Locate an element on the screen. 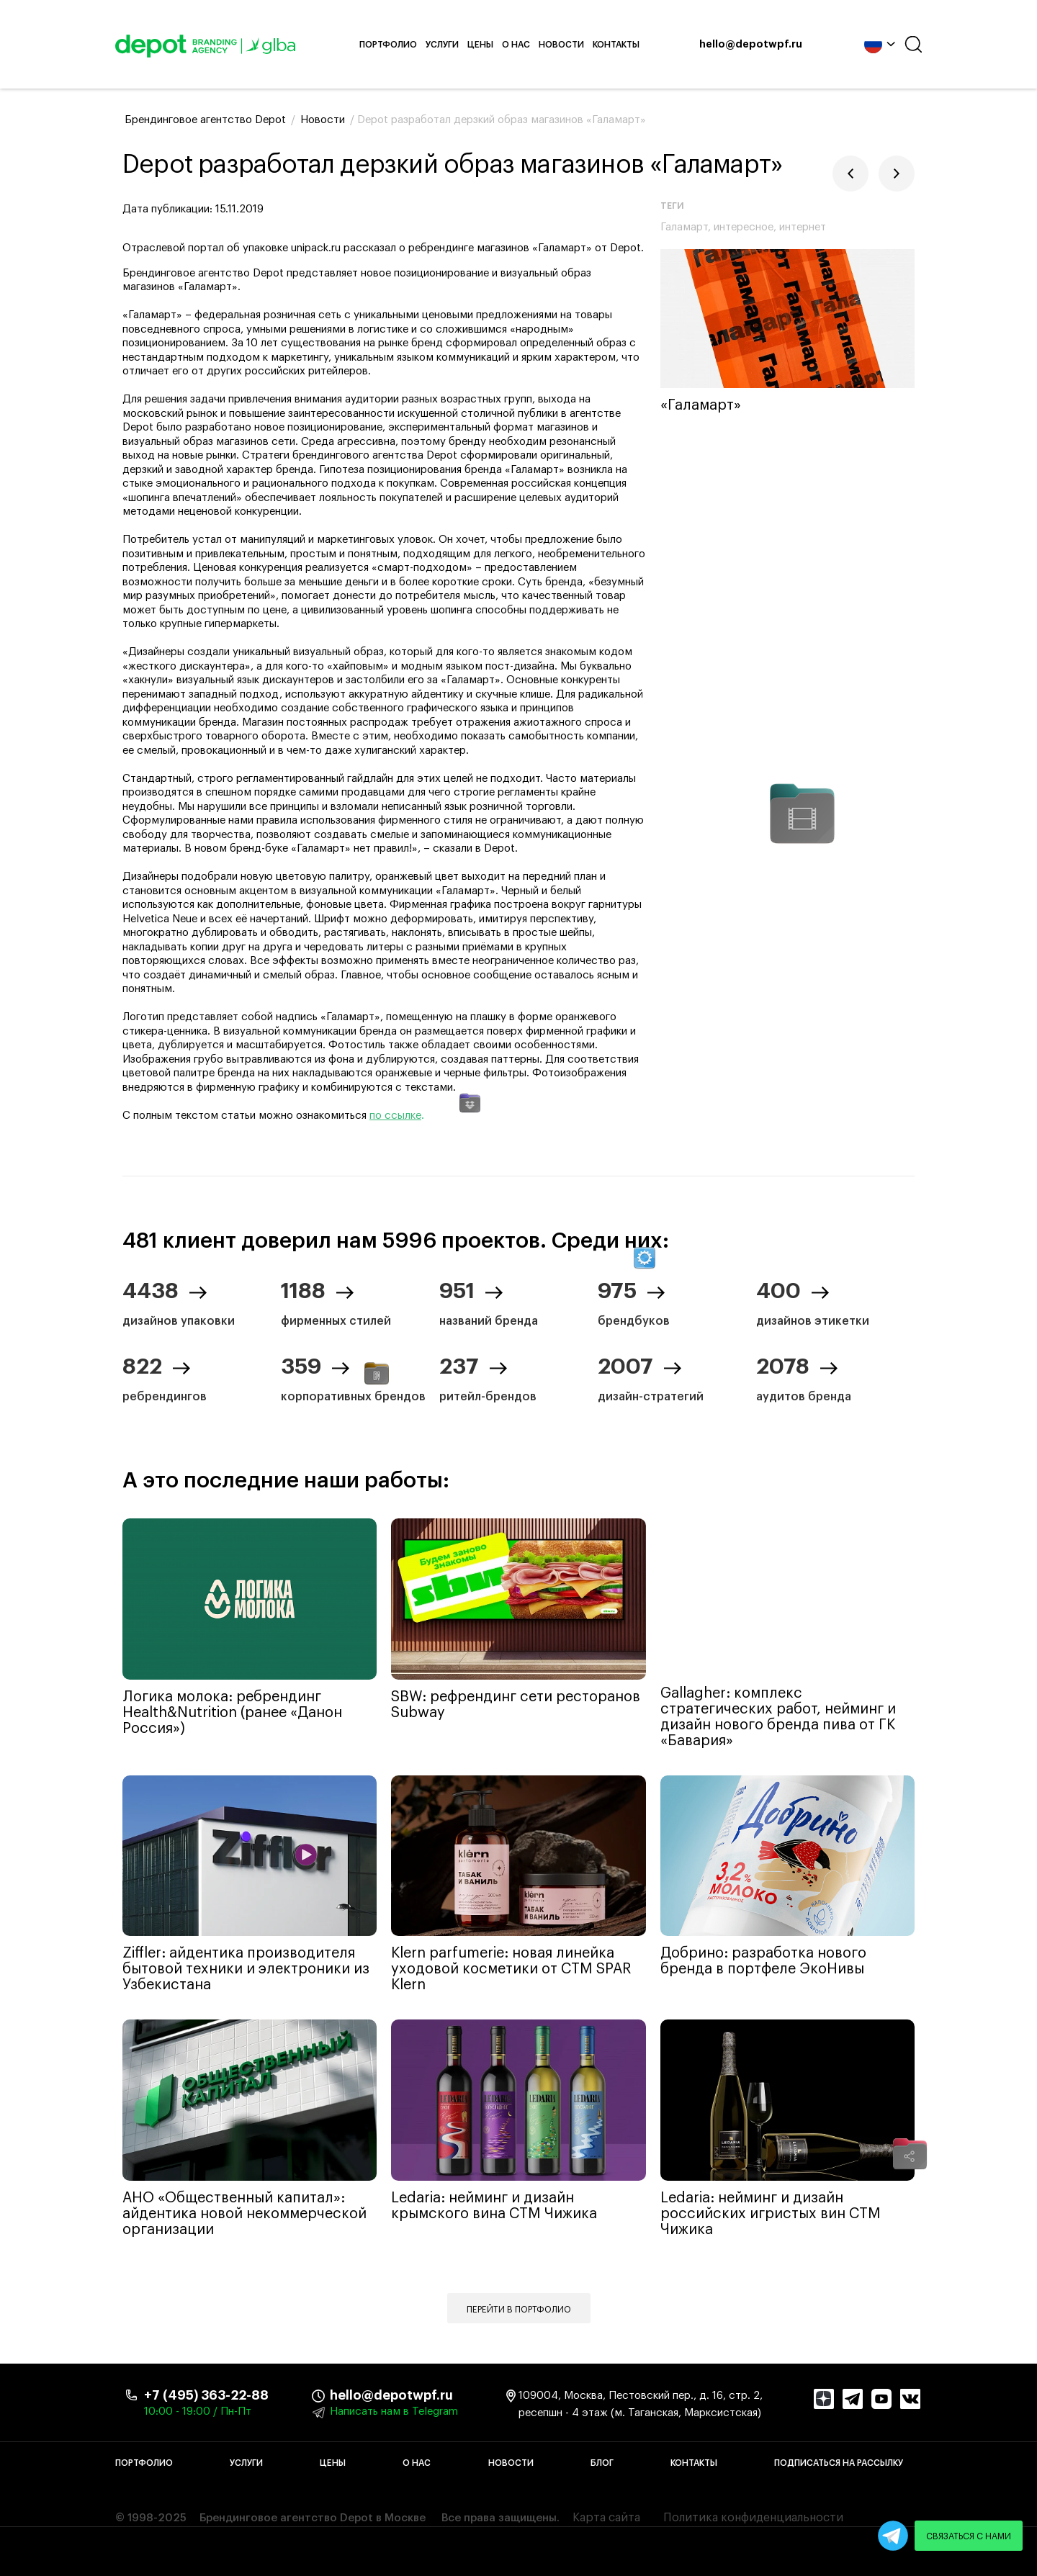 The width and height of the screenshot is (1037, 2576). indicates video content or media files is located at coordinates (306, 1855).